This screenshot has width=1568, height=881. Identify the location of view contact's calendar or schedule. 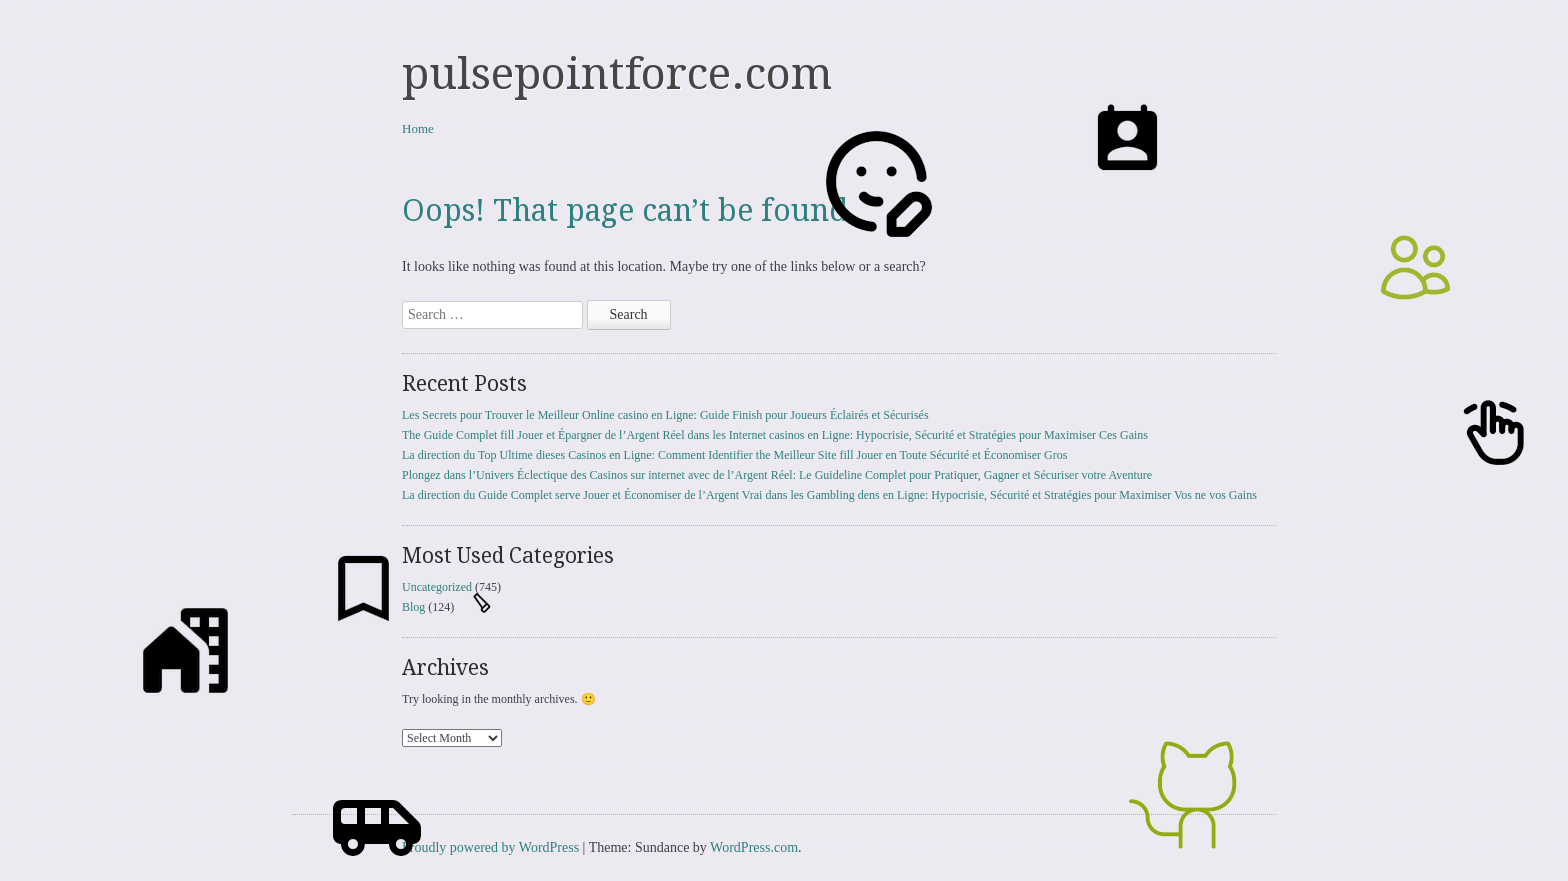
(1127, 140).